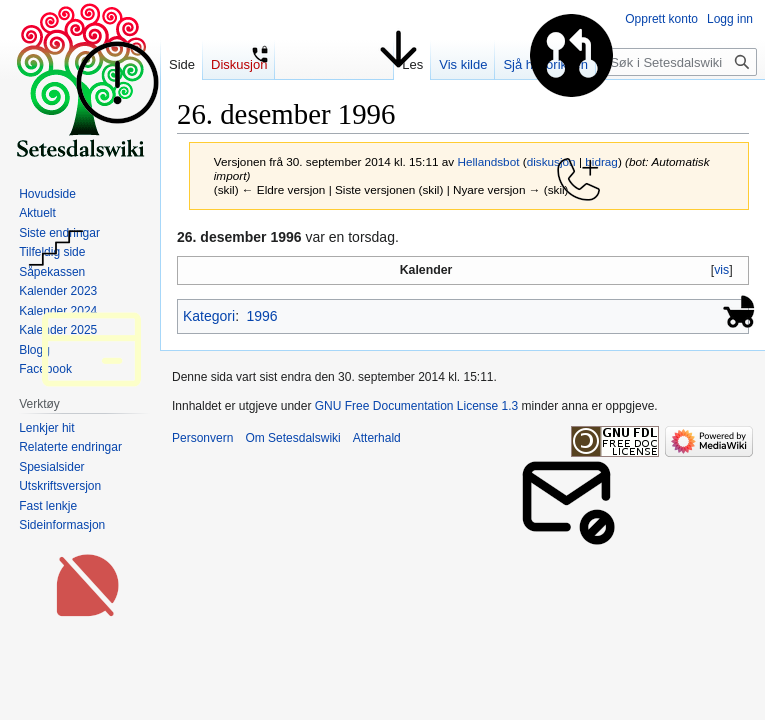  What do you see at coordinates (56, 248) in the screenshot?
I see `view step-by-step instructions or progress` at bounding box center [56, 248].